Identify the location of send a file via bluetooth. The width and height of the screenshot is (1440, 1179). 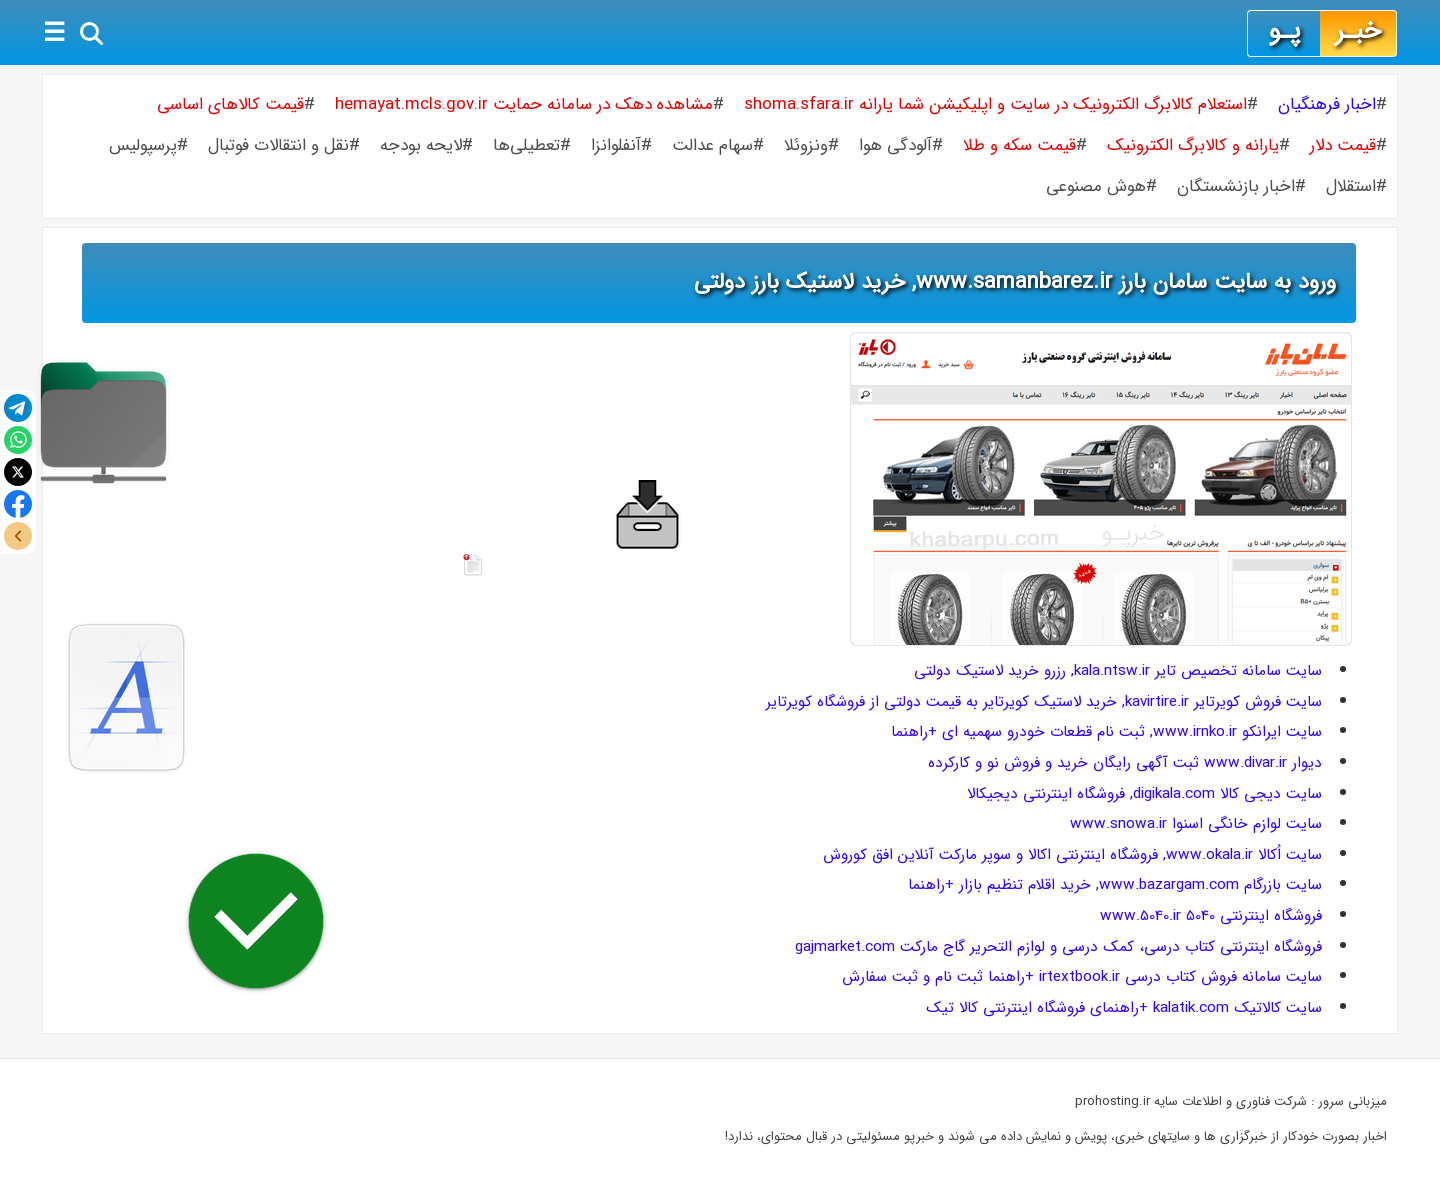
(473, 565).